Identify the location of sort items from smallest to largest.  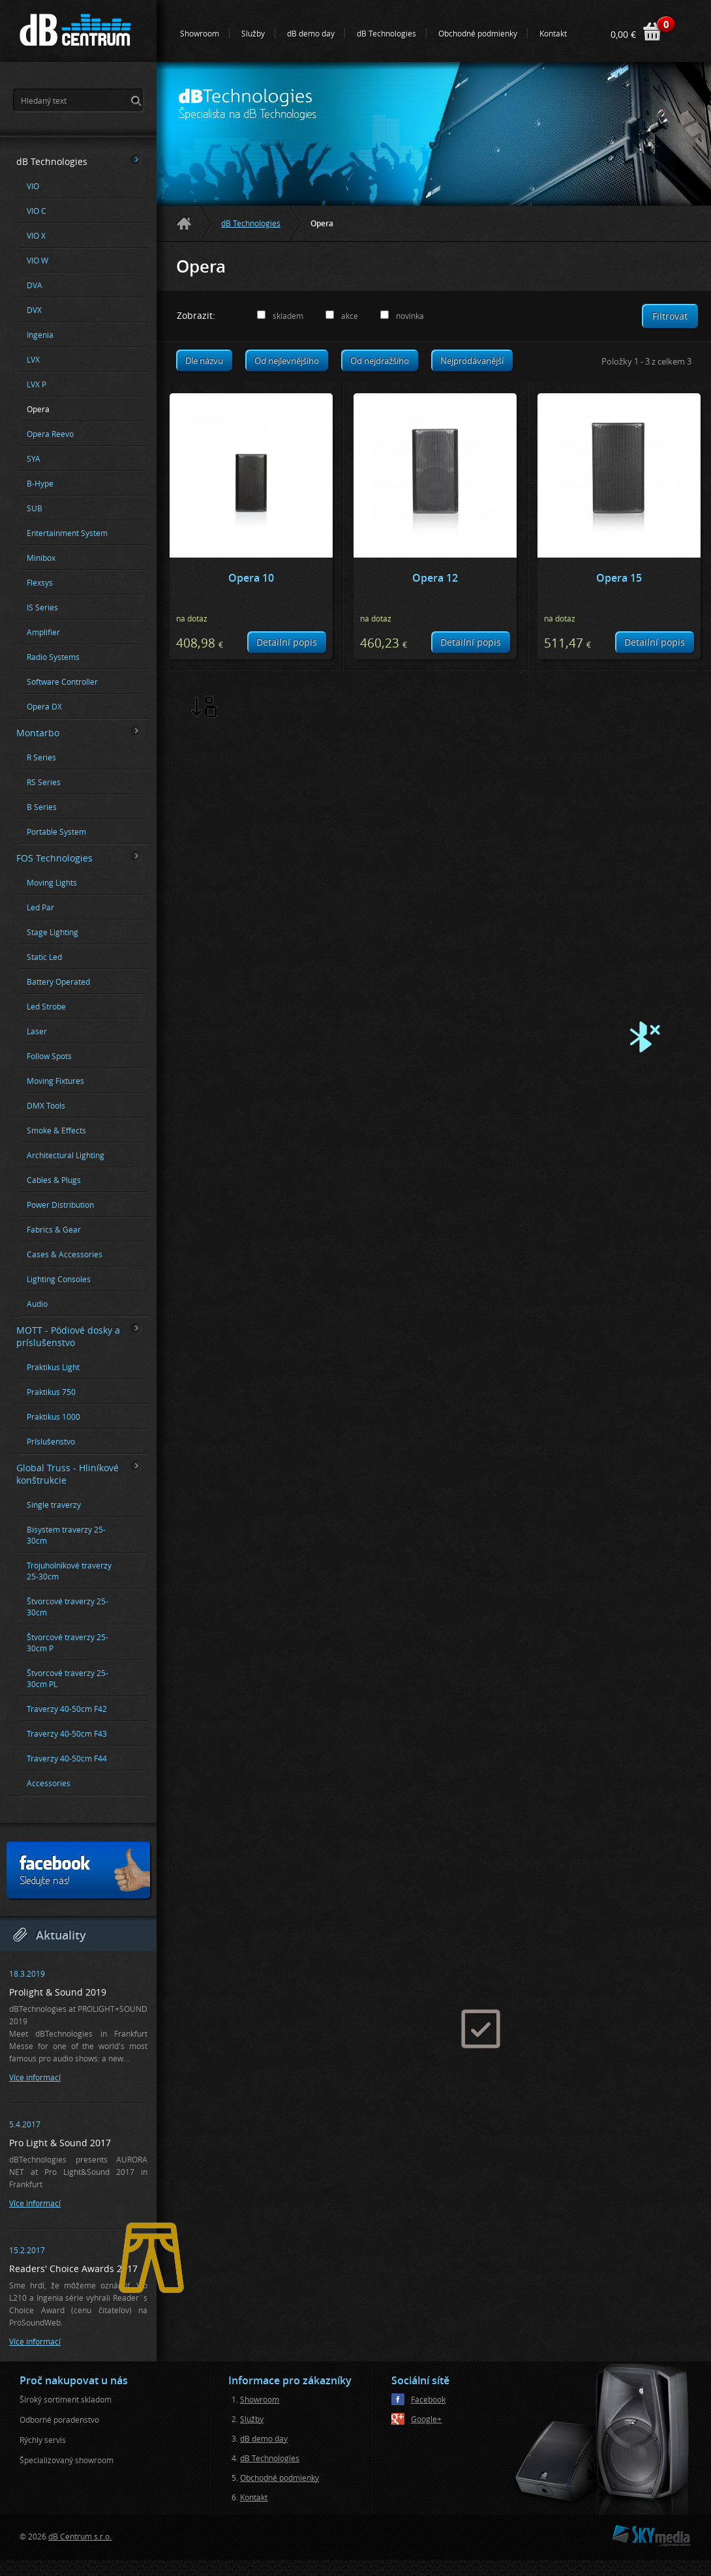
(204, 707).